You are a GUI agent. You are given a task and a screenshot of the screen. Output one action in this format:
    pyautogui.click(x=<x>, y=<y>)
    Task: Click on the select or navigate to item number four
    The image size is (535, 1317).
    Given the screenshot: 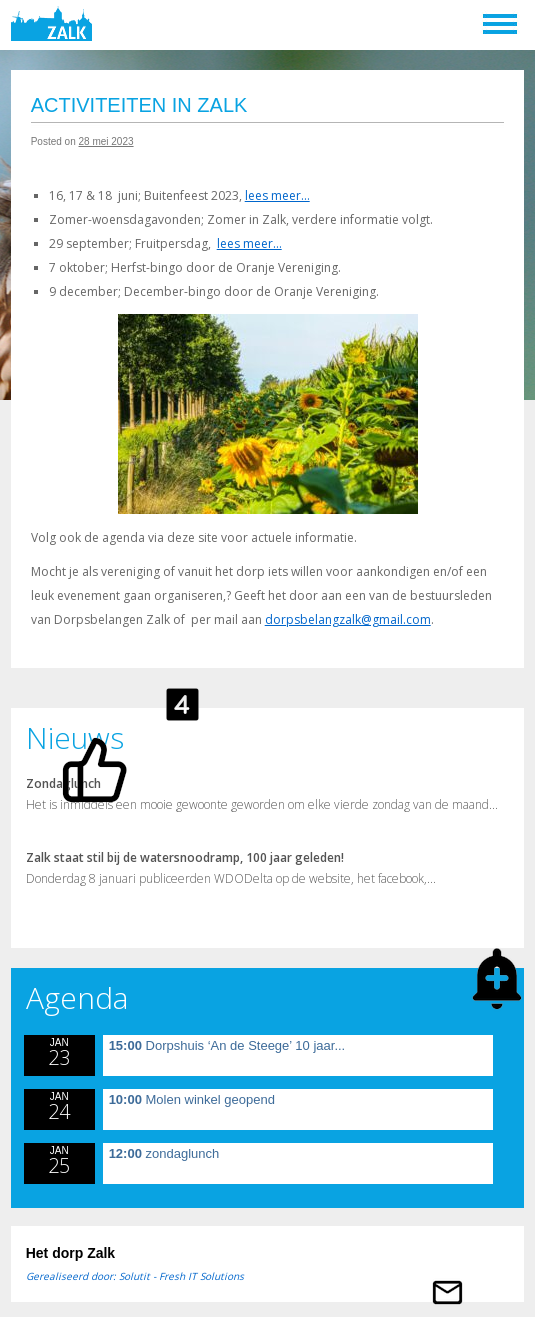 What is the action you would take?
    pyautogui.click(x=182, y=704)
    